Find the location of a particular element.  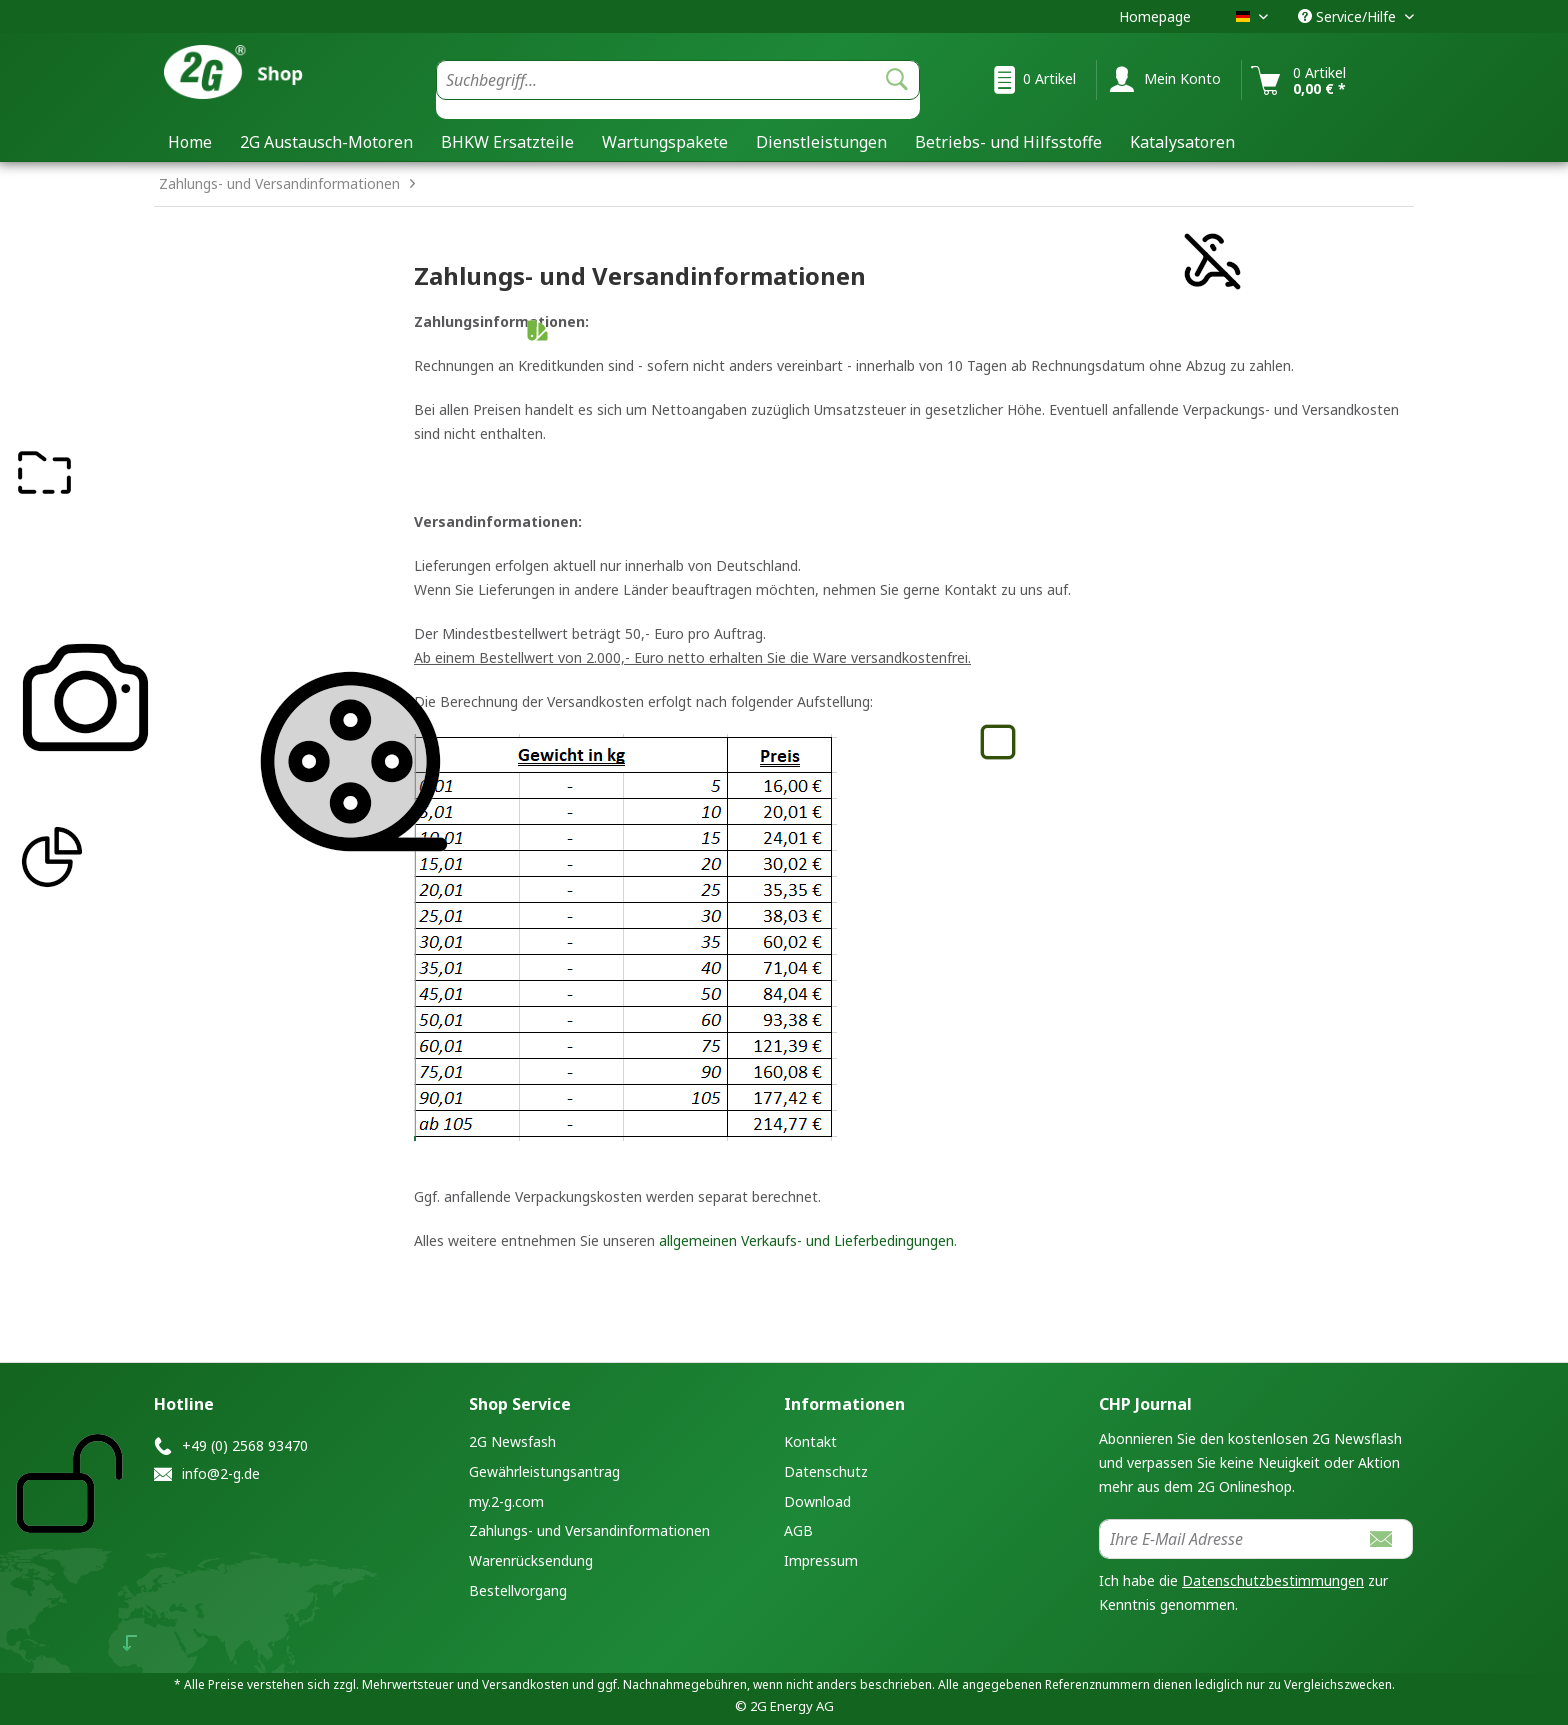

create a new folder is located at coordinates (44, 471).